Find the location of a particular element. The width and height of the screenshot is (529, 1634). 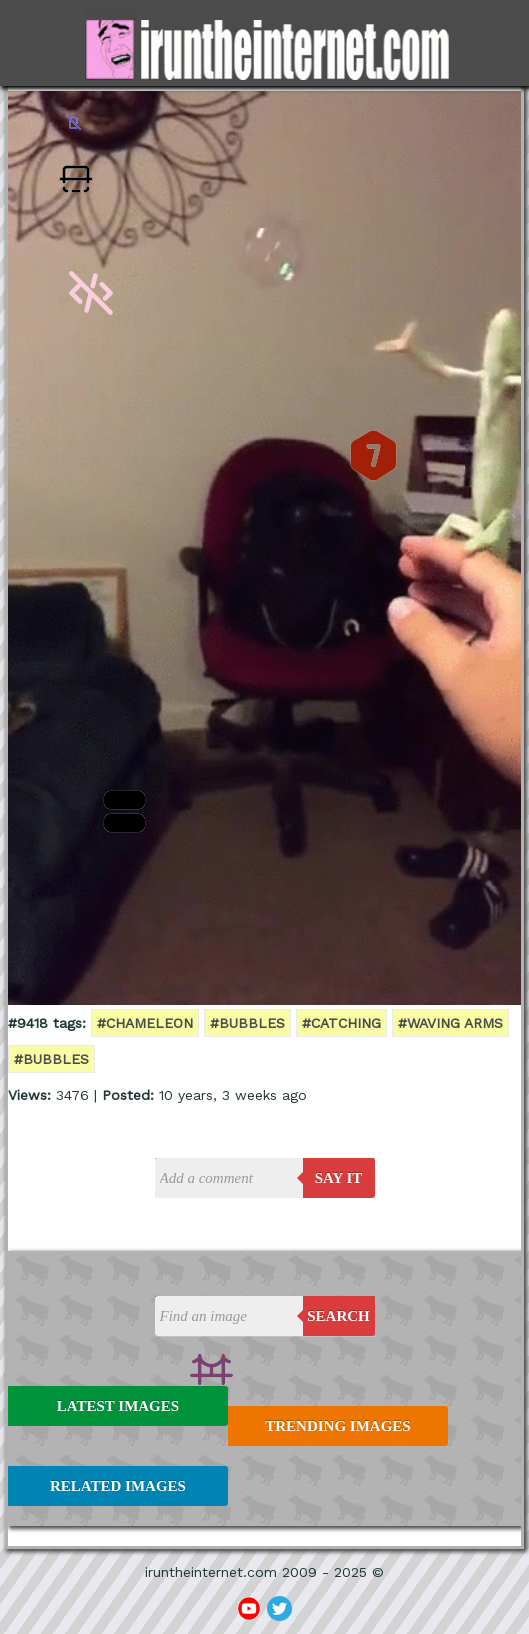

toggle horizontal layout or orientation is located at coordinates (76, 179).